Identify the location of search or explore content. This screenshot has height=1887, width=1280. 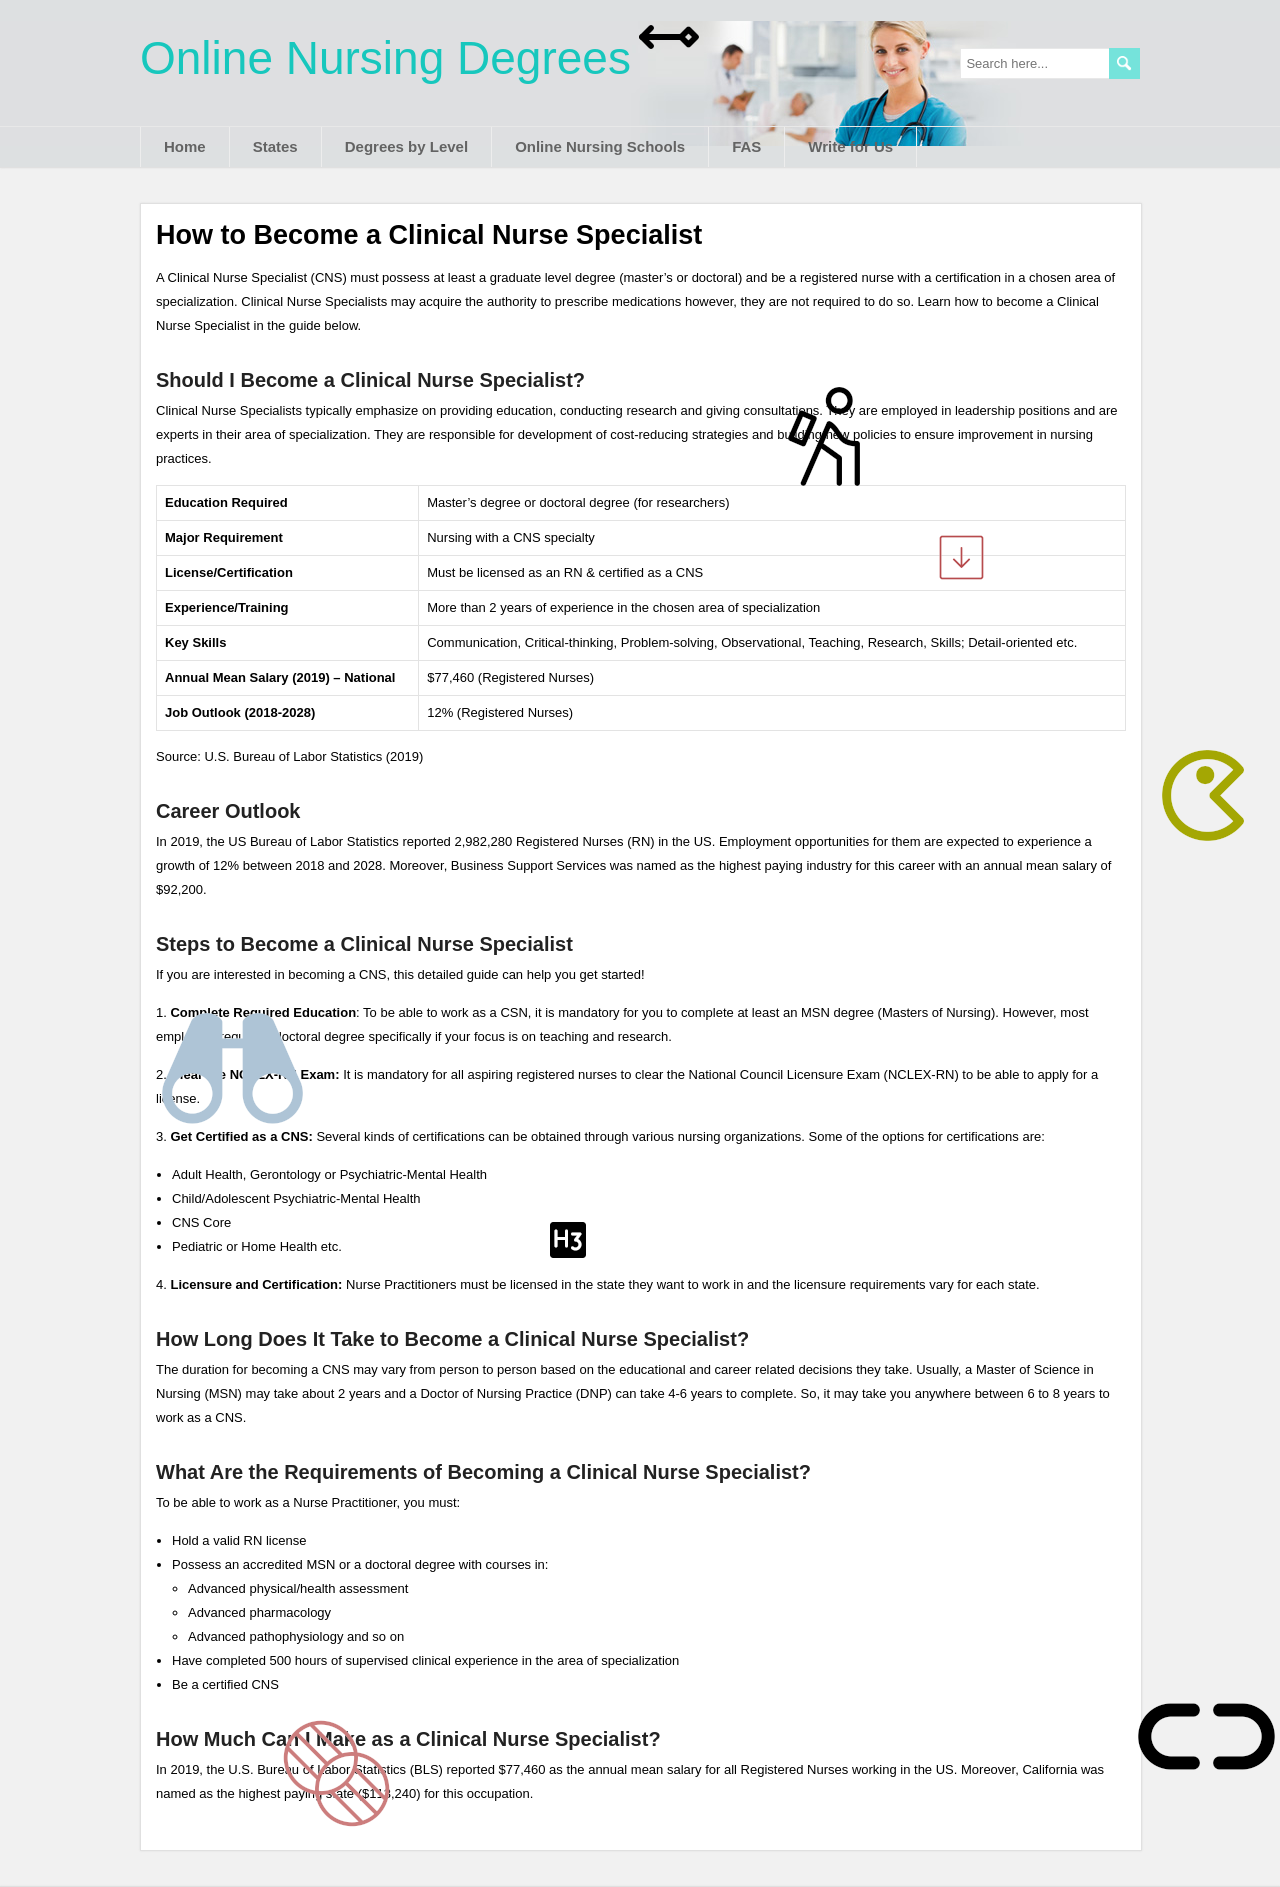
(232, 1068).